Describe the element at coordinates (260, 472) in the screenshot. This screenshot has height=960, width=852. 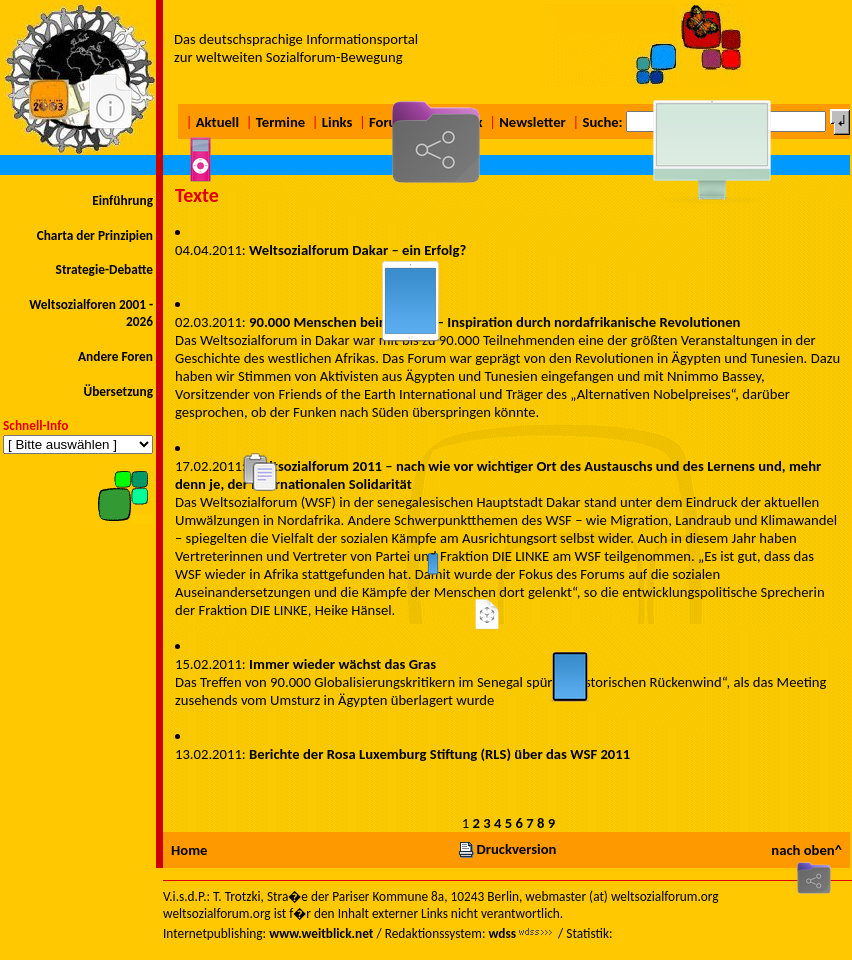
I see `paste content from clipboard` at that location.